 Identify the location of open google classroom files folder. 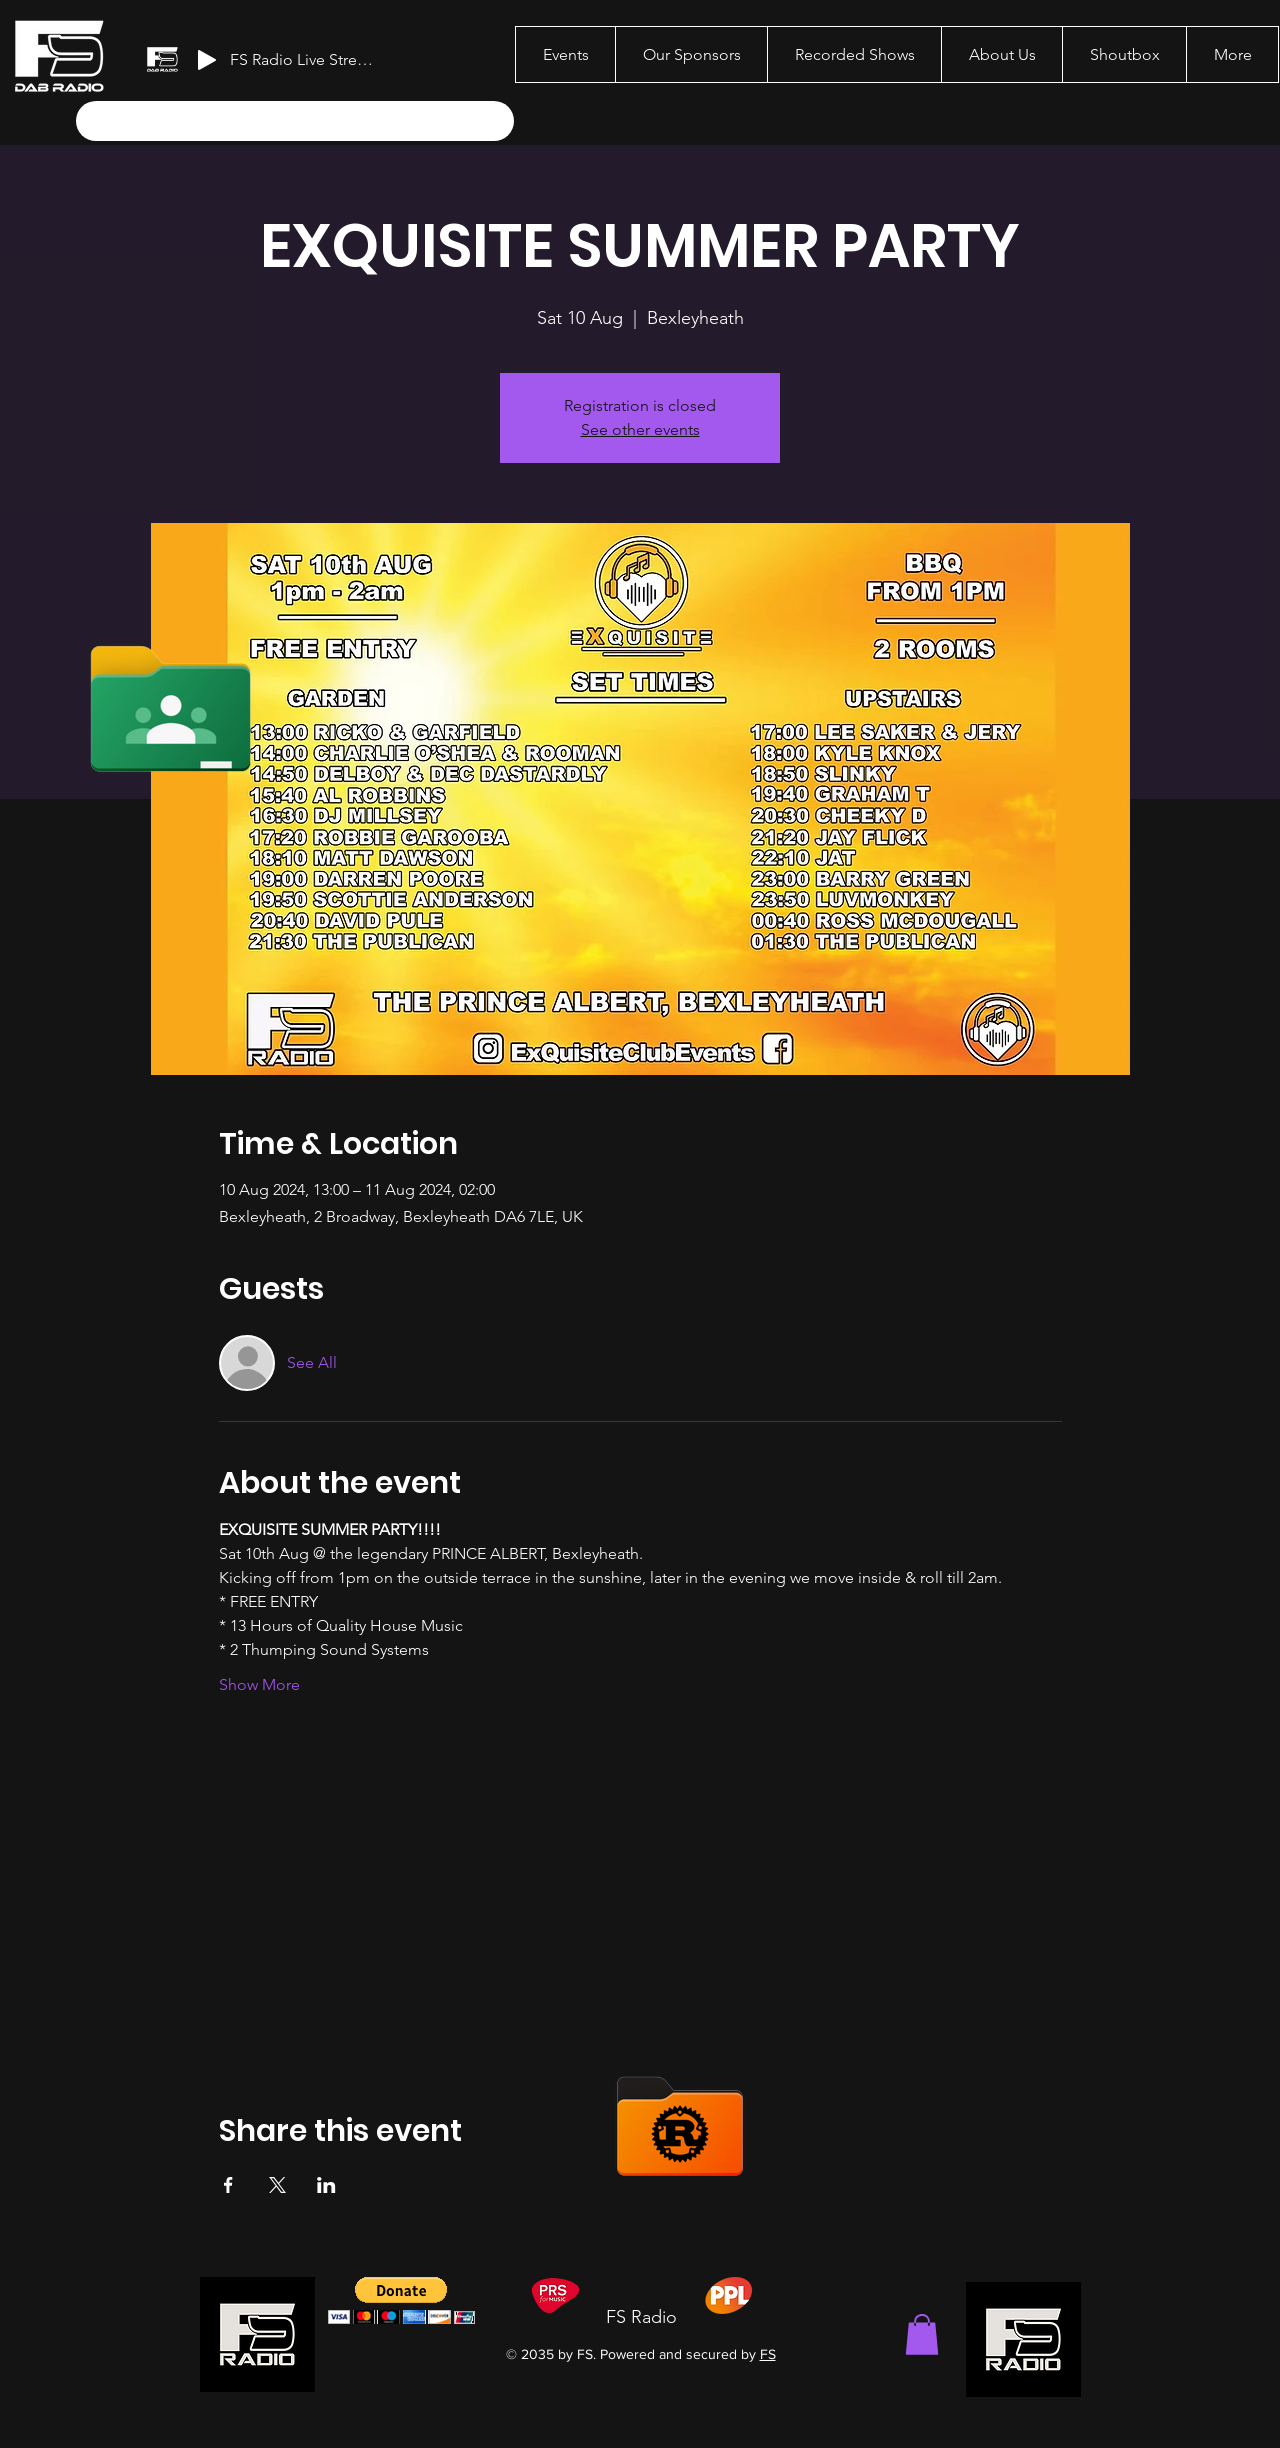
(170, 713).